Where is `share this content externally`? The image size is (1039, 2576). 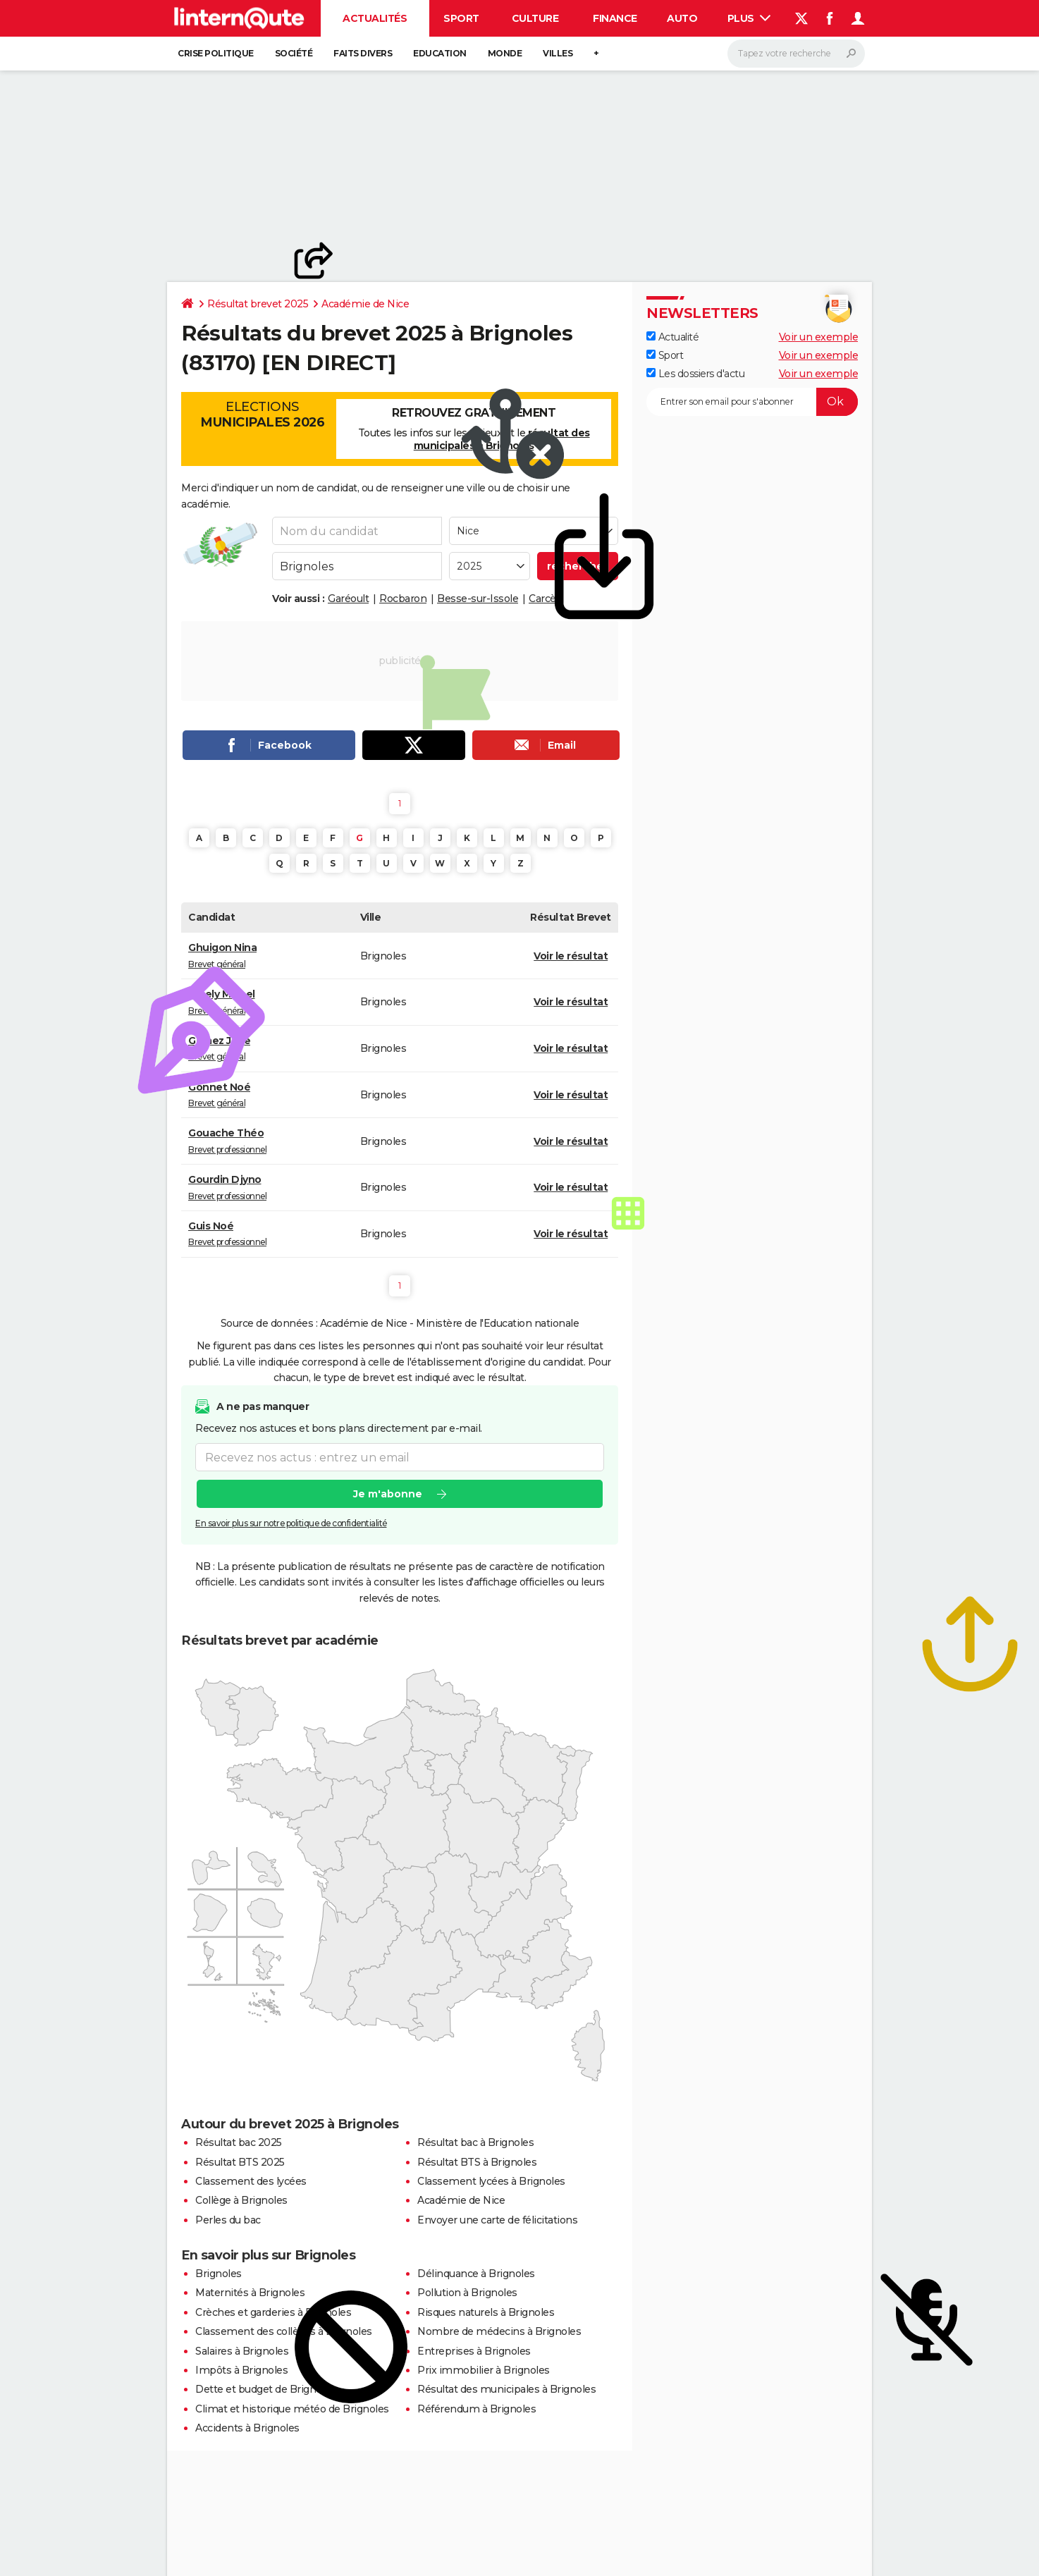
share this content externally is located at coordinates (312, 260).